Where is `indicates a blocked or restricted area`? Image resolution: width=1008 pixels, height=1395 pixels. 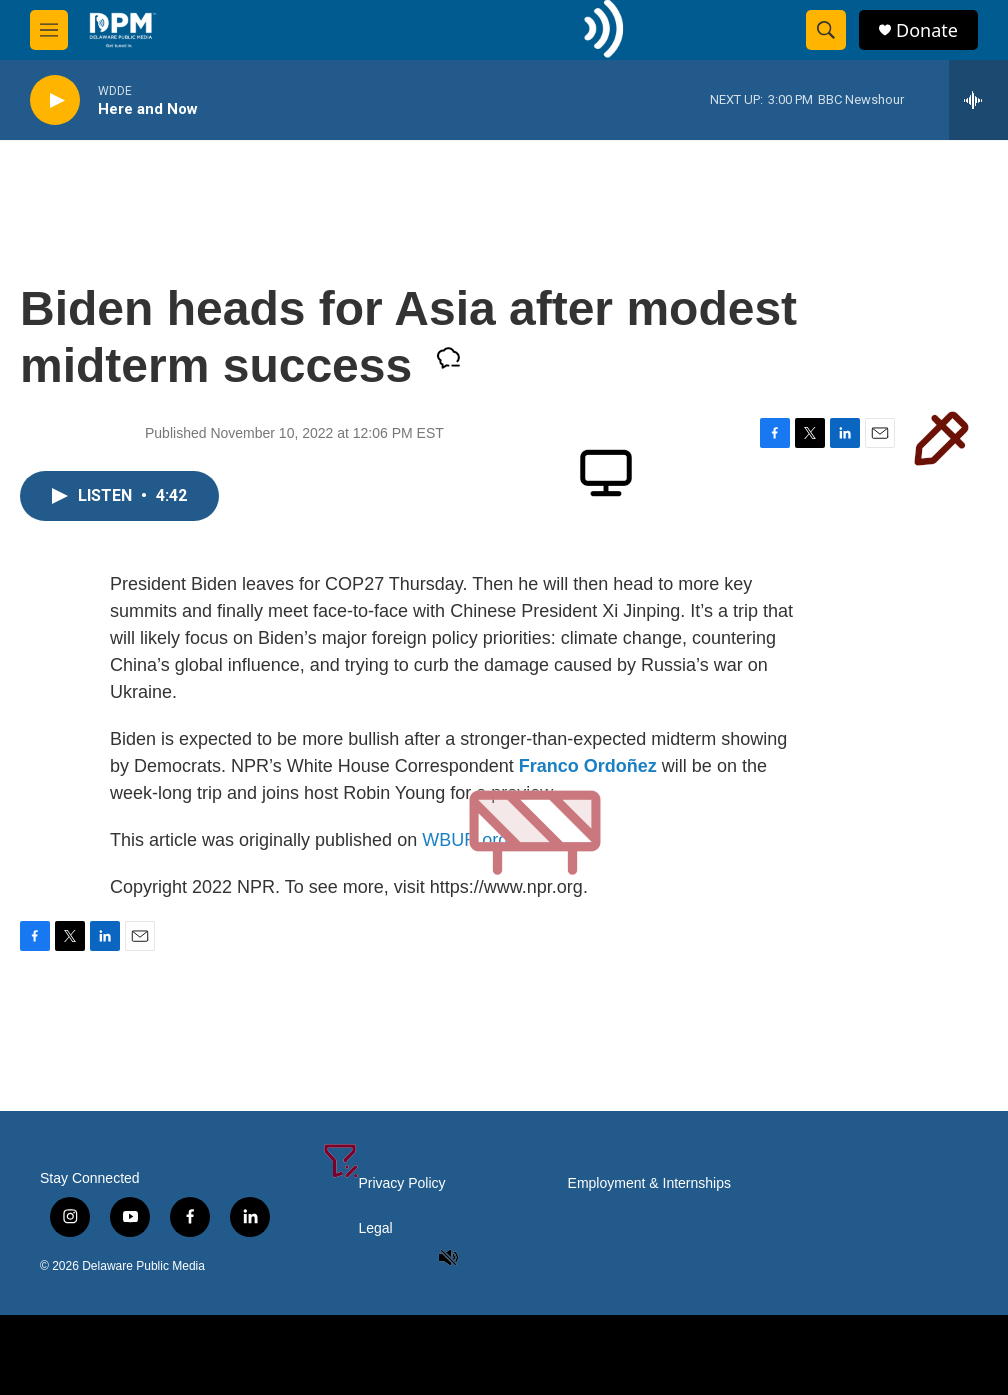 indicates a blocked or restricted area is located at coordinates (535, 828).